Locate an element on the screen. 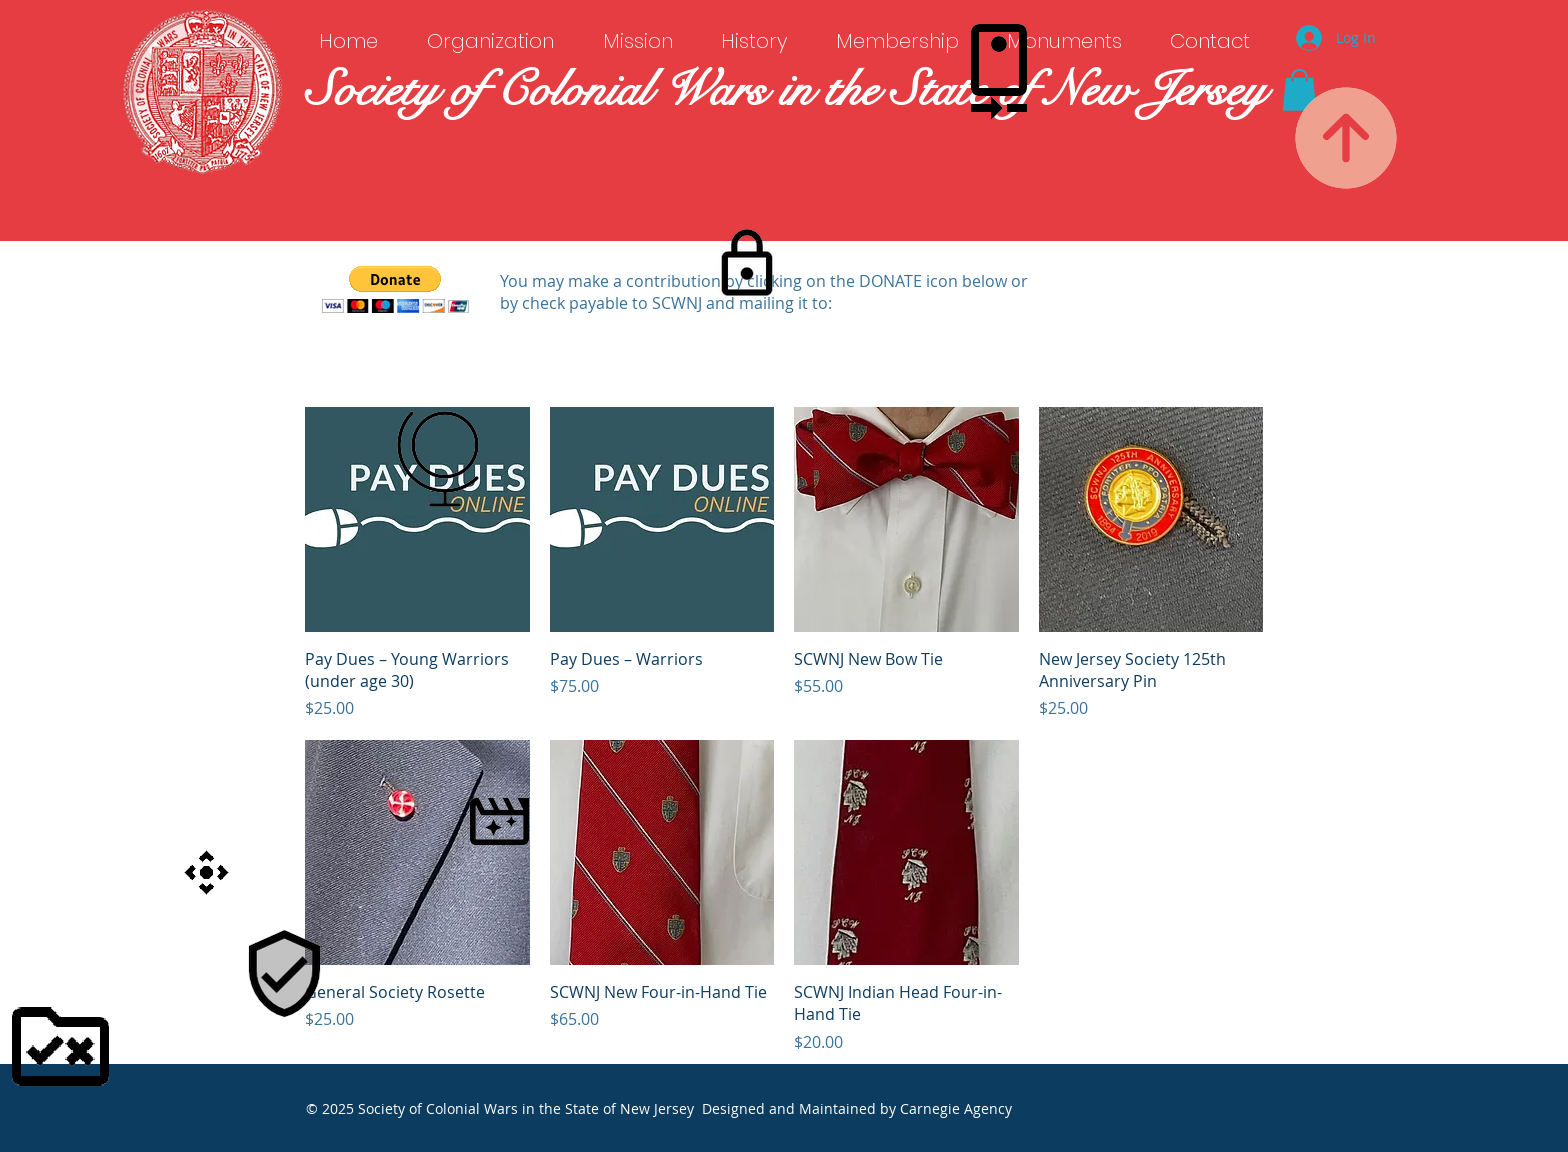  view global or worldwide settings is located at coordinates (441, 455).